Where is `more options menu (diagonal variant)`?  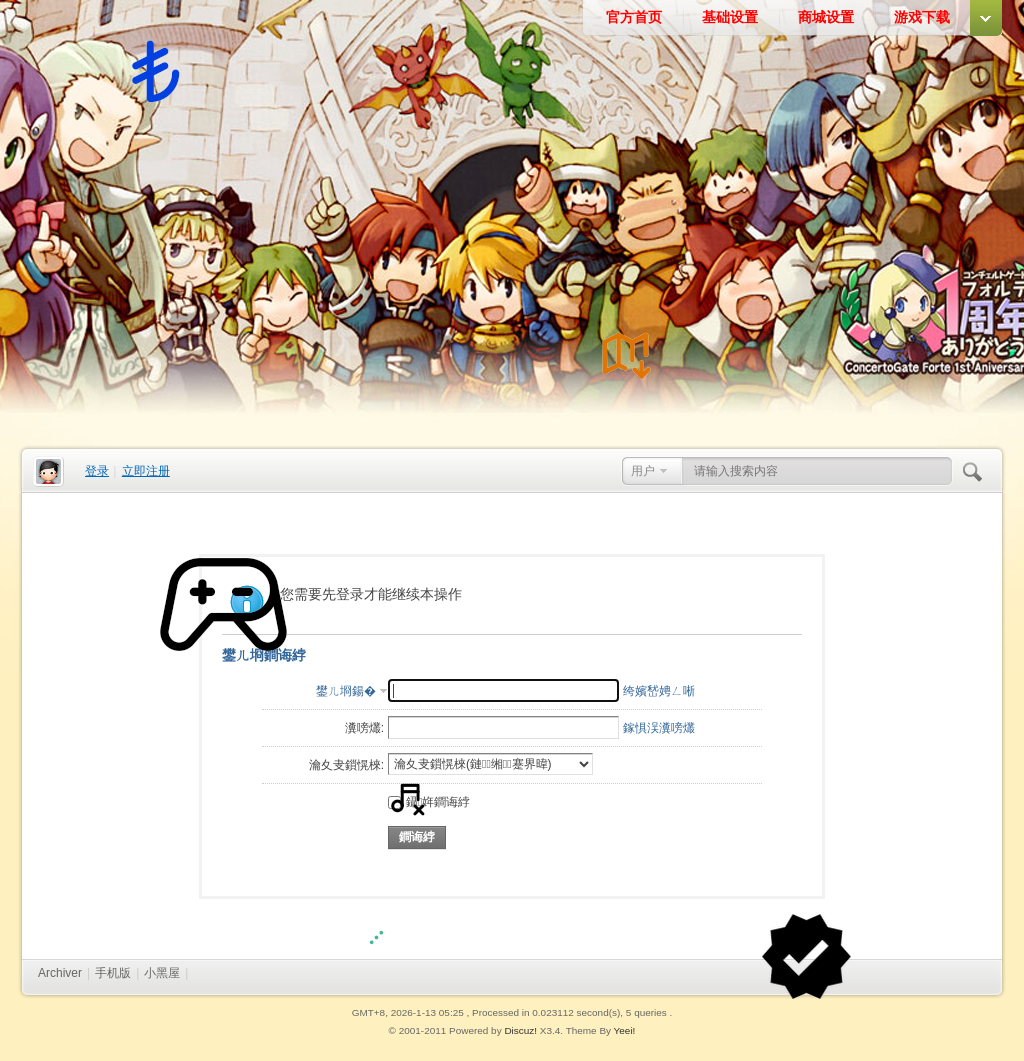 more options menu (diagonal variant) is located at coordinates (376, 937).